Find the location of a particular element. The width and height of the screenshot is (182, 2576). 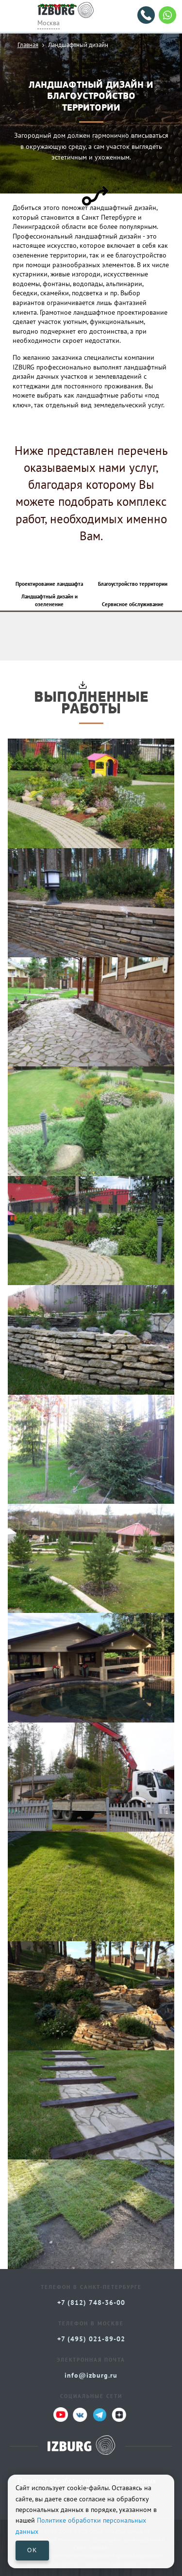

navigate to the next step in a workflow is located at coordinates (95, 196).